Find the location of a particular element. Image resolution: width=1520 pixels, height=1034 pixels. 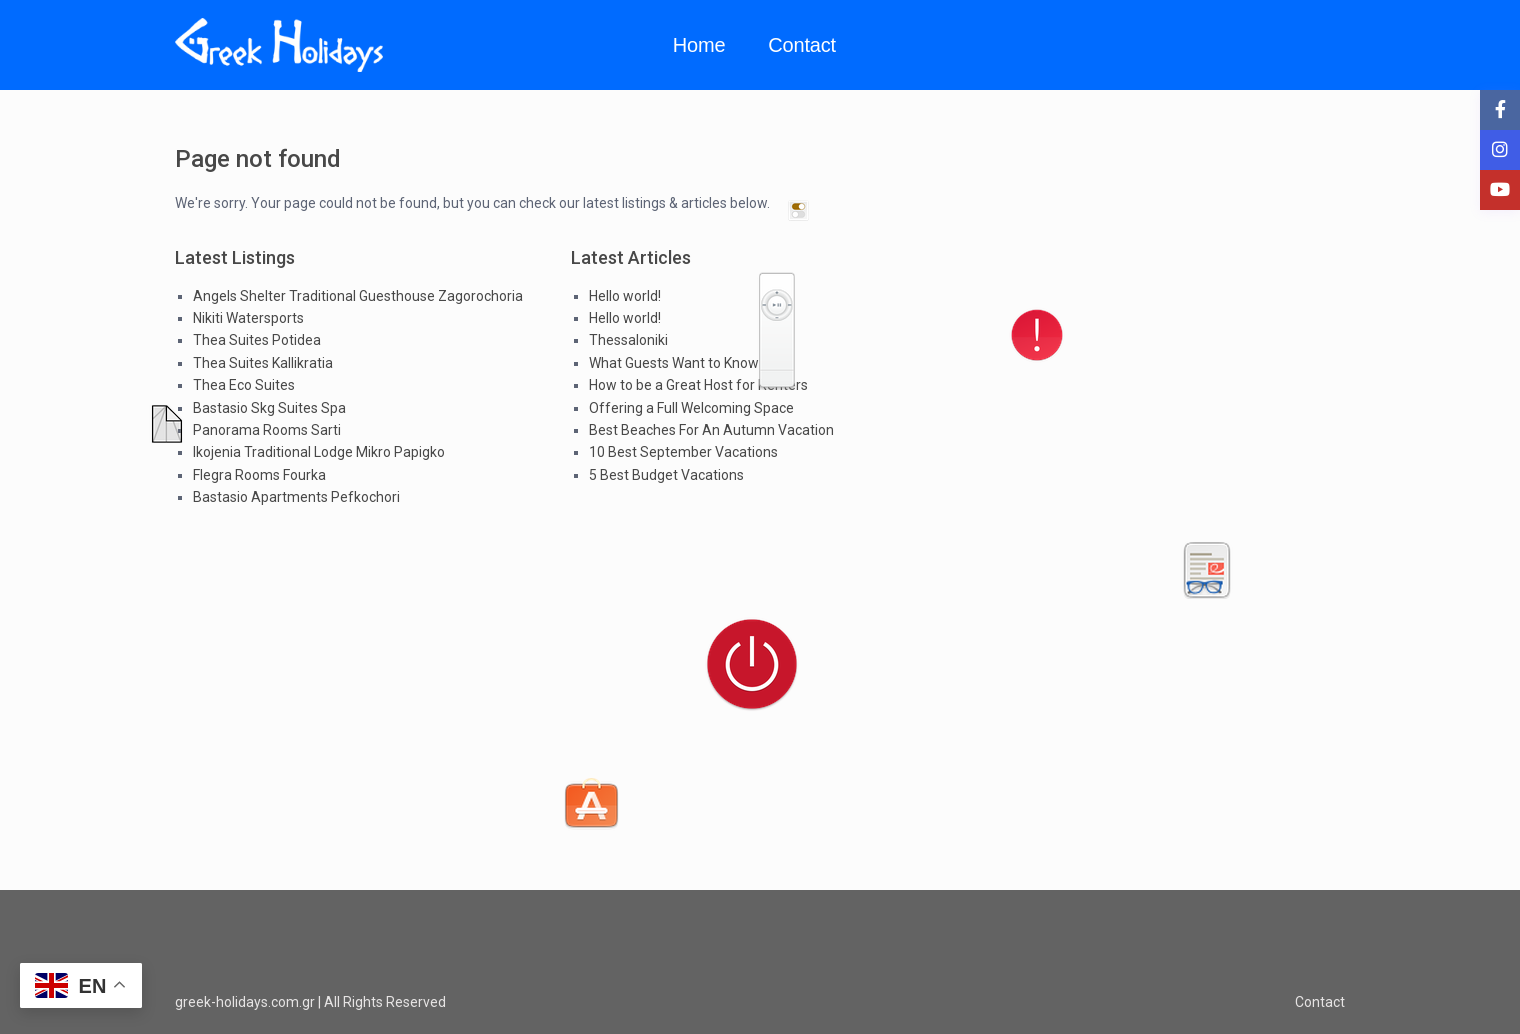

indicates an application error or crash is located at coordinates (1037, 335).